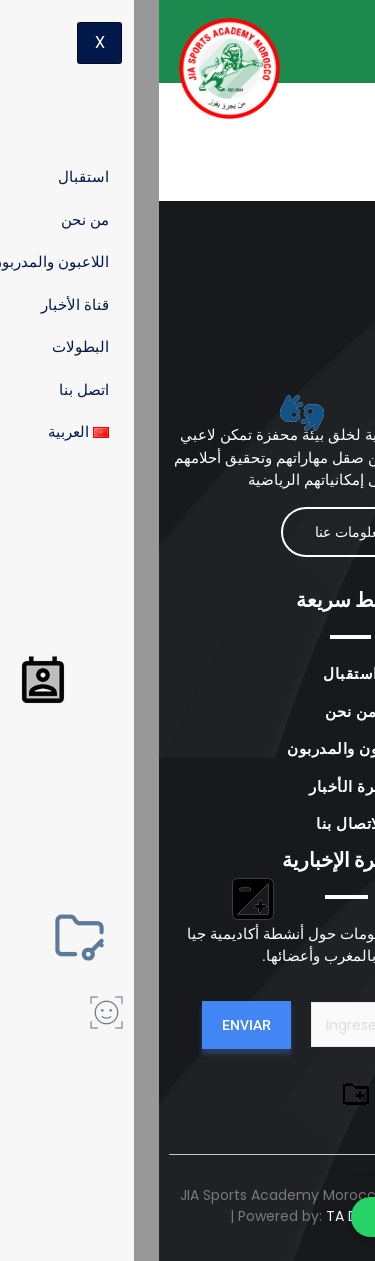 The width and height of the screenshot is (375, 1261). What do you see at coordinates (356, 1094) in the screenshot?
I see `create a new folder` at bounding box center [356, 1094].